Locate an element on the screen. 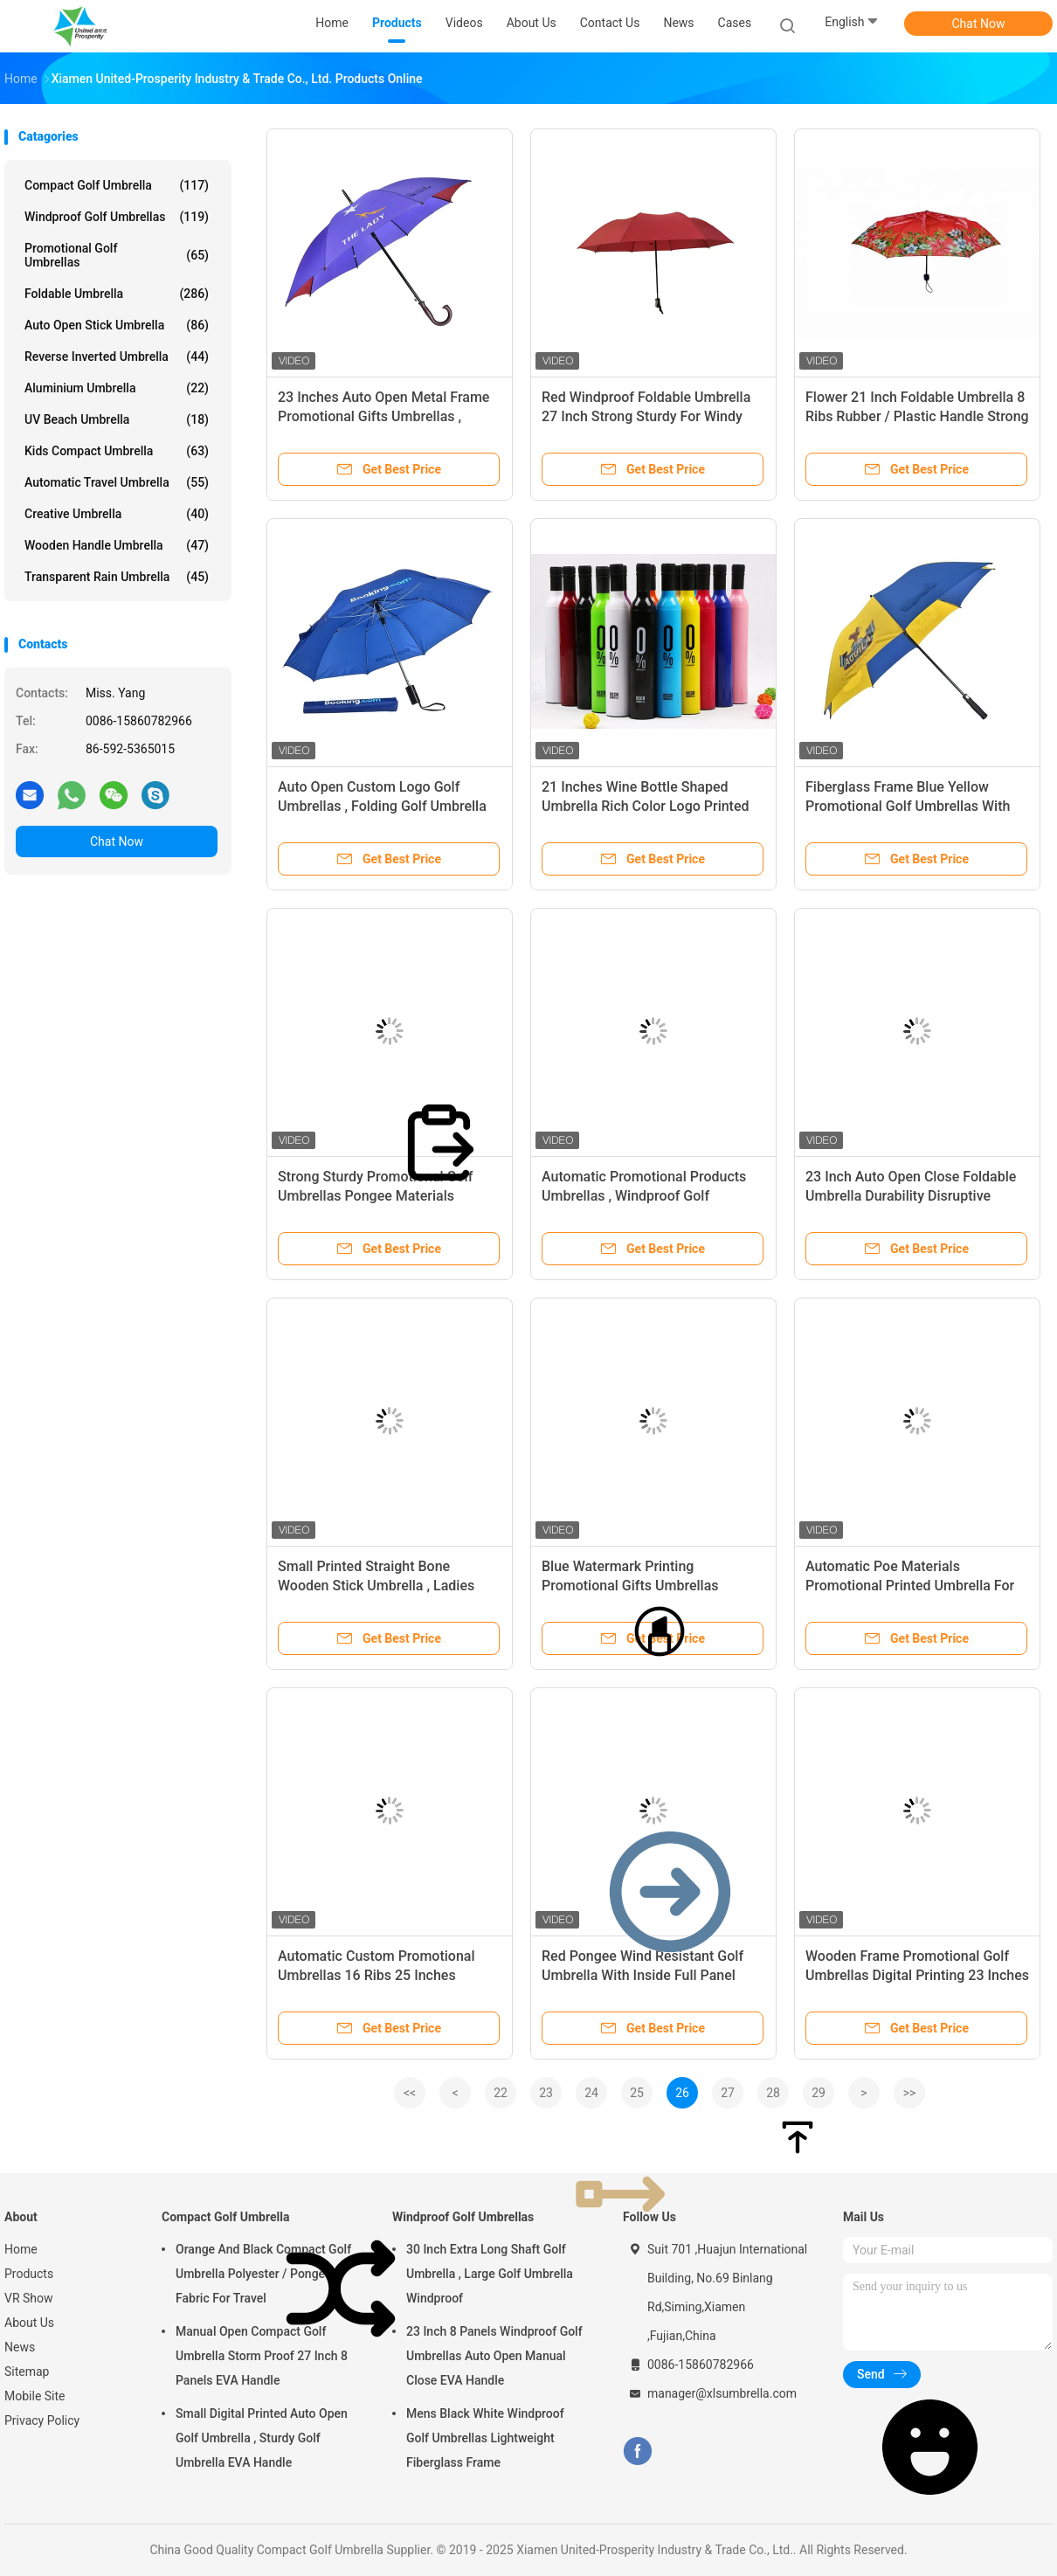 The height and width of the screenshot is (2576, 1057). paste content from clipboard is located at coordinates (439, 1142).